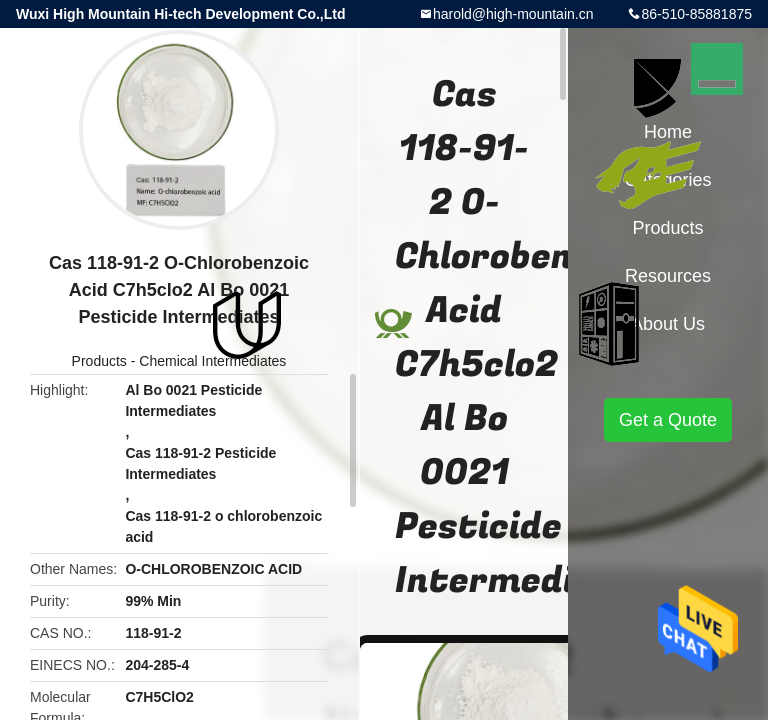  I want to click on open the Udacity learning platform, so click(247, 325).